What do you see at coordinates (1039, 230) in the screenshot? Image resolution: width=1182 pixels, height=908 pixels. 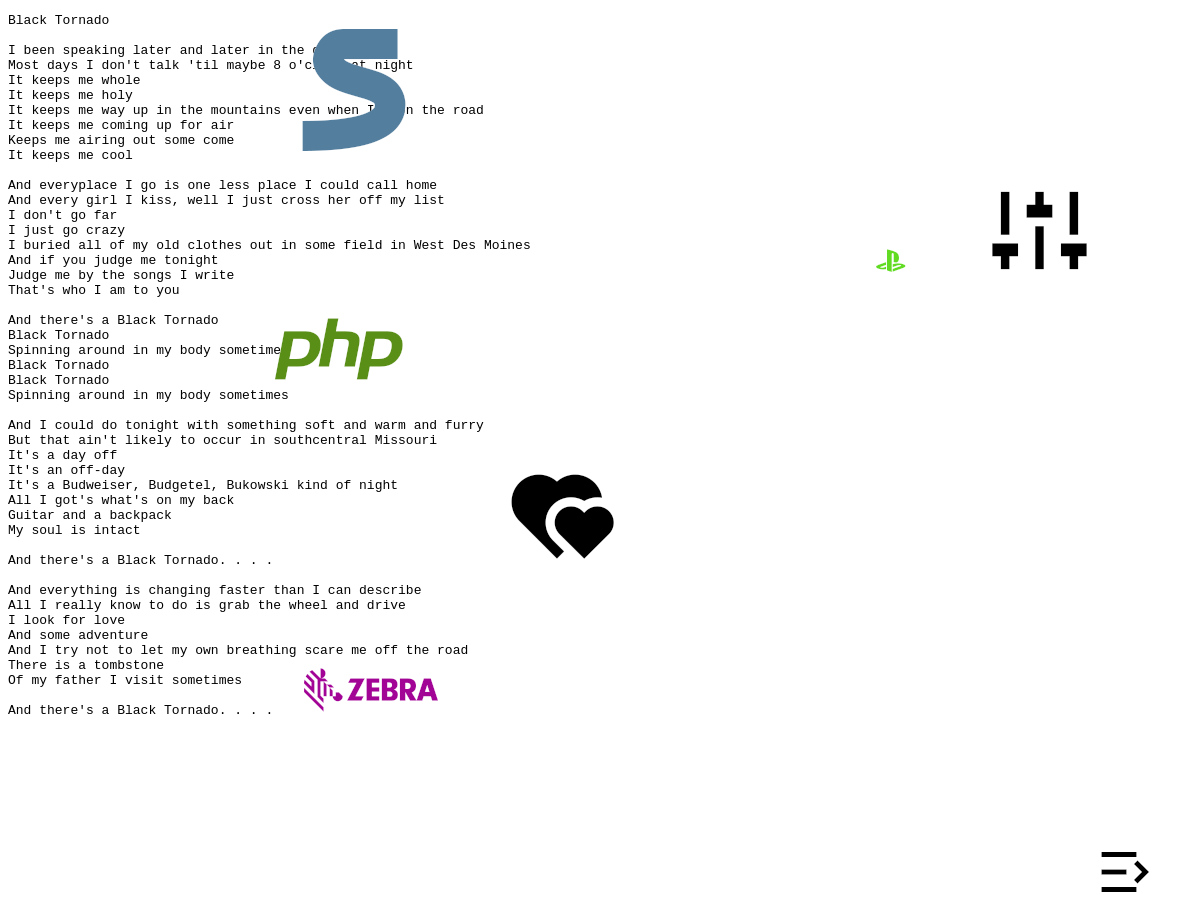 I see `access audio equalizer settings` at bounding box center [1039, 230].